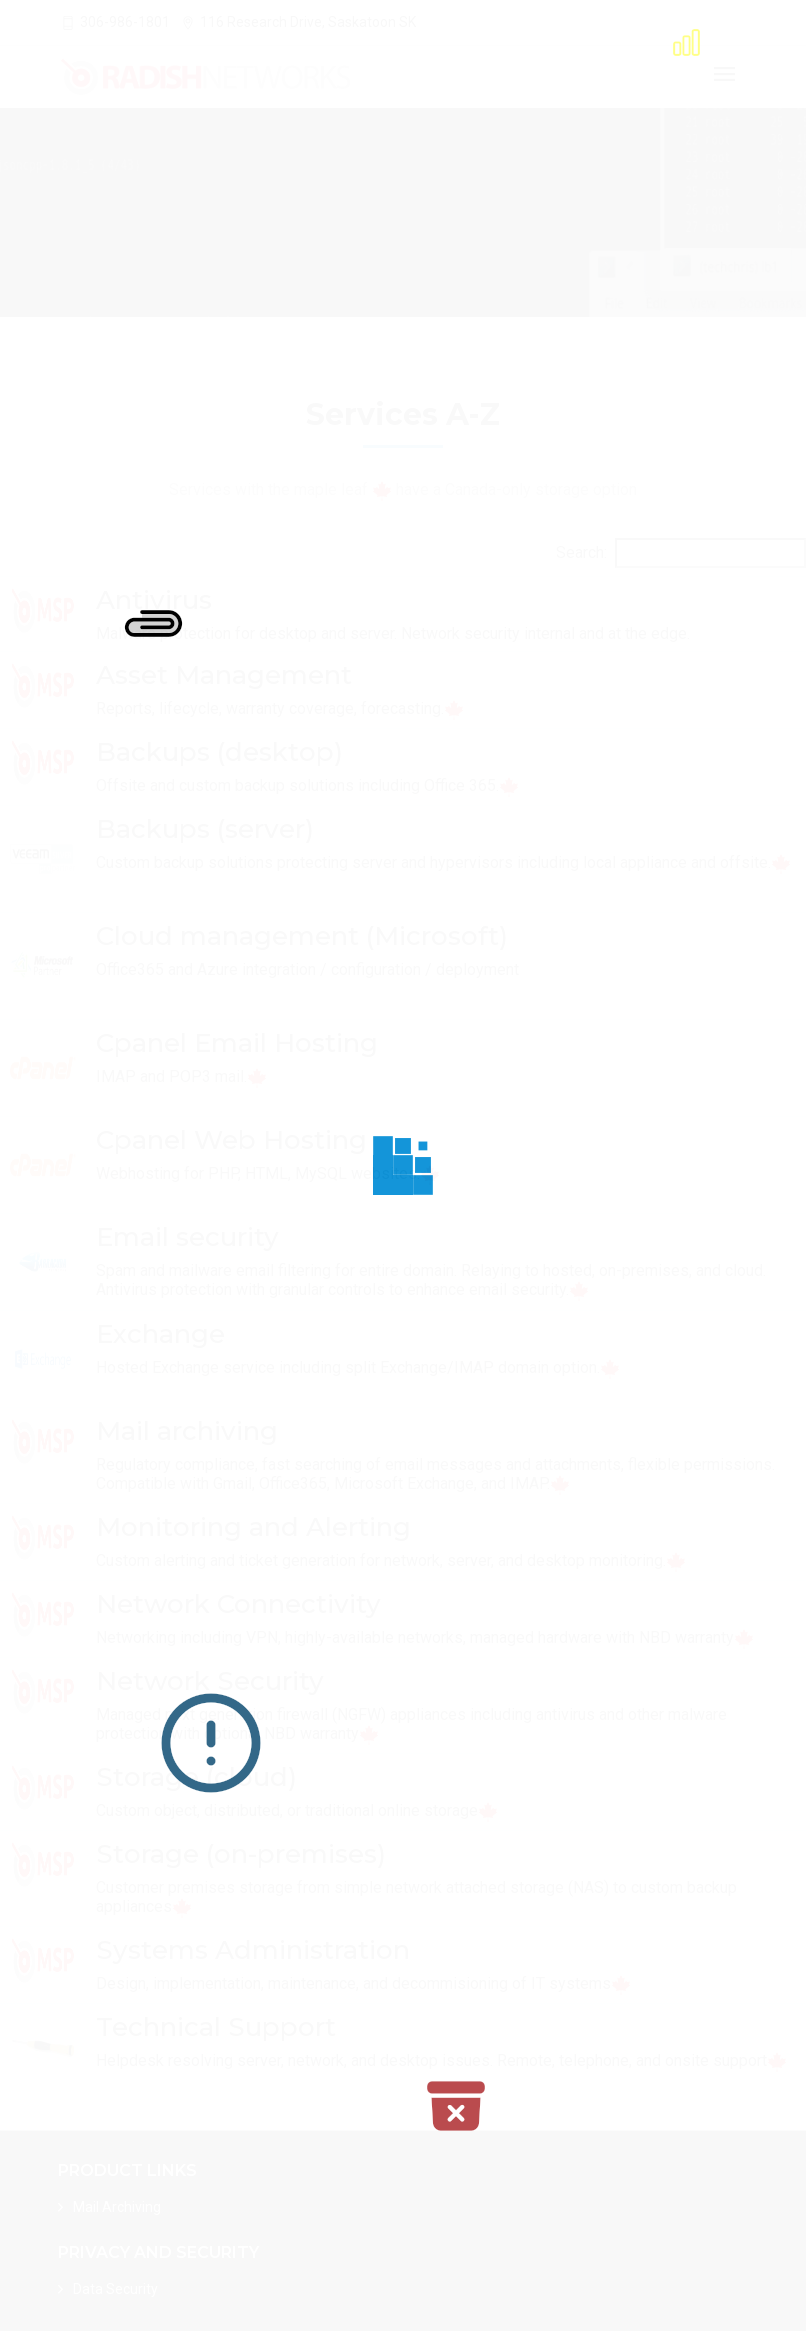 Image resolution: width=806 pixels, height=2331 pixels. I want to click on remove item from archive, so click(456, 2106).